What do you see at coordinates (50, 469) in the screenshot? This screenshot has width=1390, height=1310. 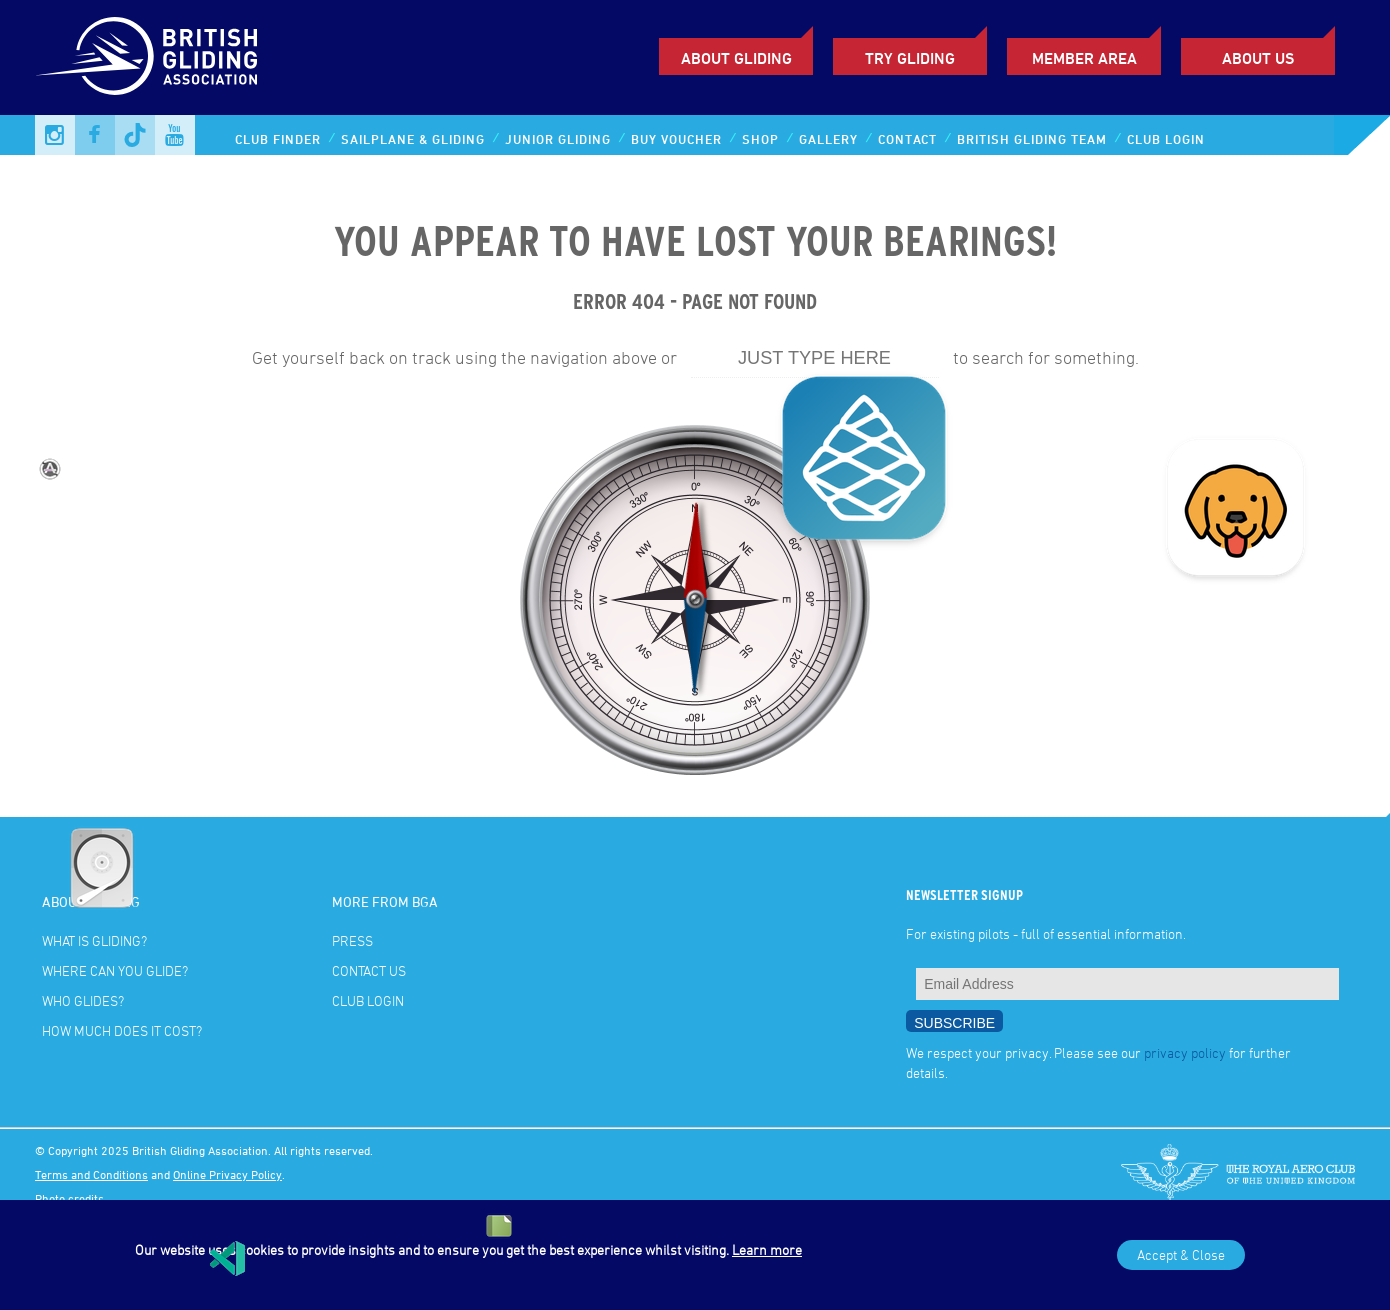 I see `check for available software updates` at bounding box center [50, 469].